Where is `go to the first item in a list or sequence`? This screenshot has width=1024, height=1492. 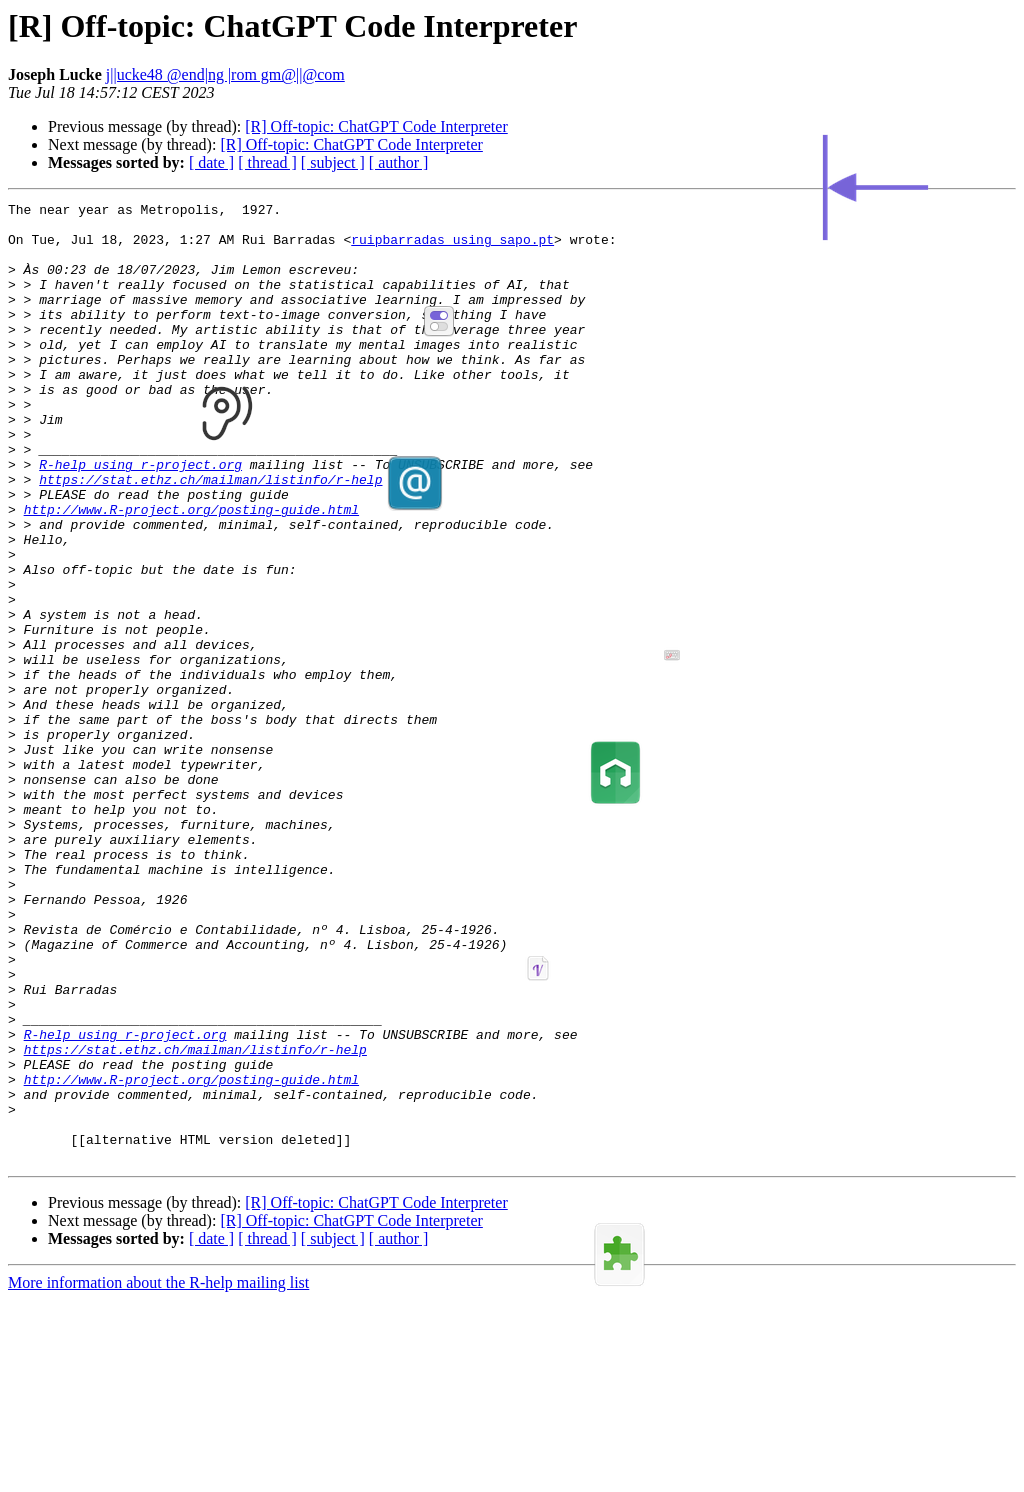 go to the first item in a list or sequence is located at coordinates (875, 187).